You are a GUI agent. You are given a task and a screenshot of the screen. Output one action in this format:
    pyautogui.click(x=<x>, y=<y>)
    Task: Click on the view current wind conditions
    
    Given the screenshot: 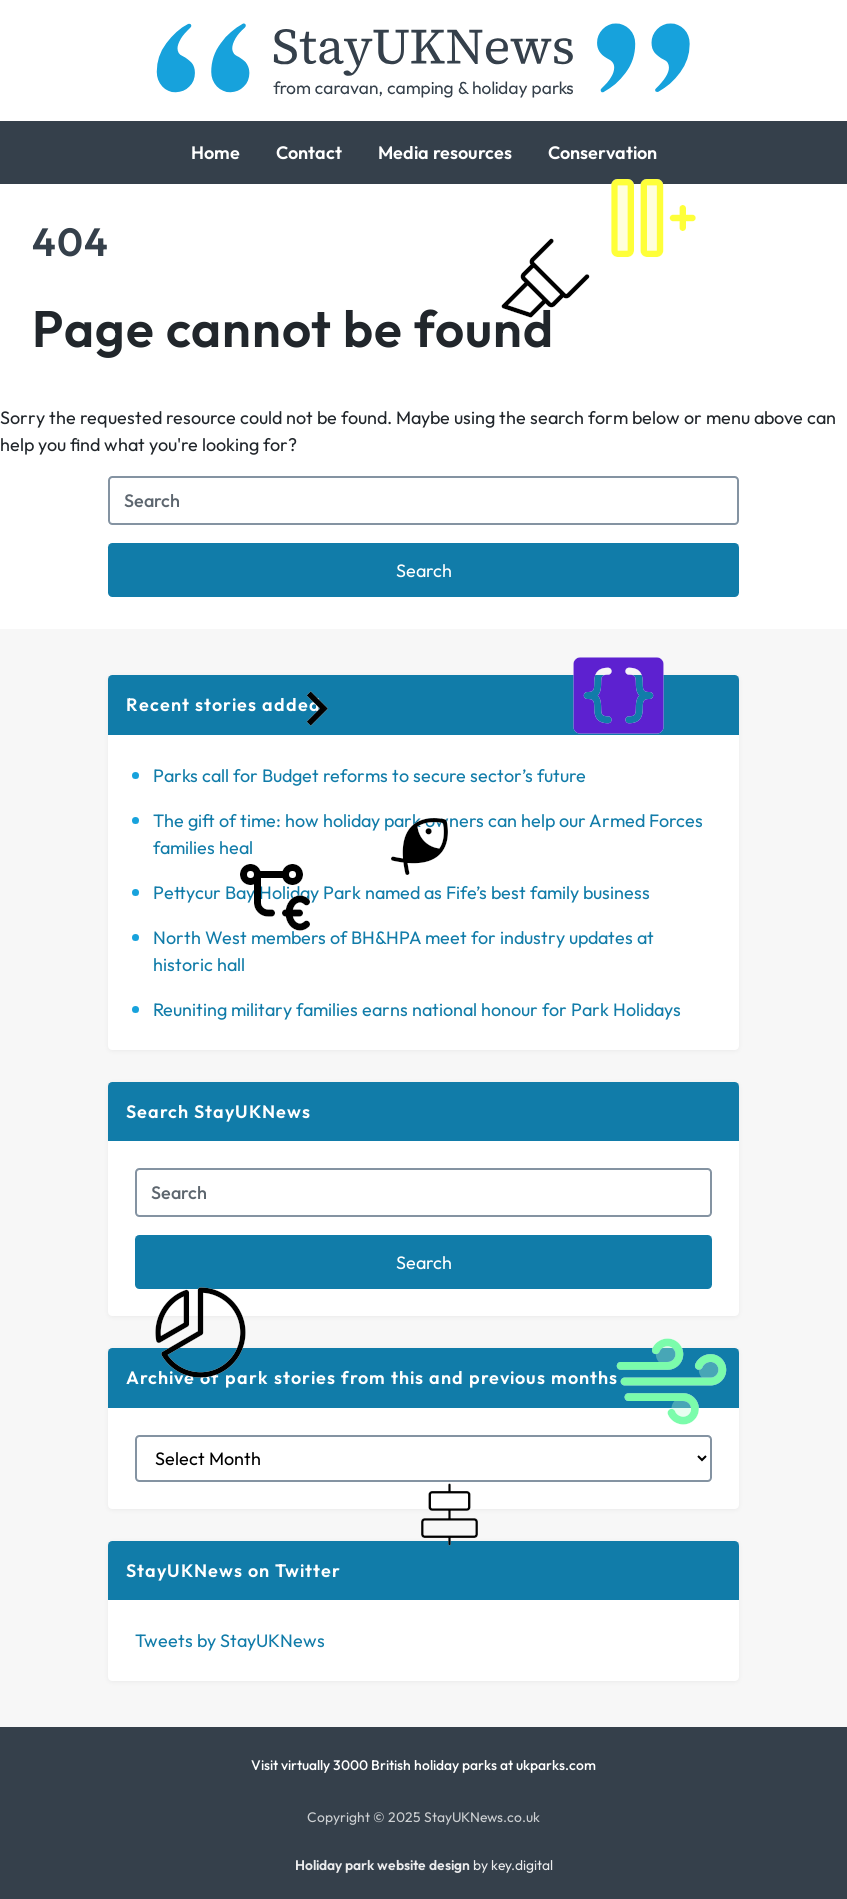 What is the action you would take?
    pyautogui.click(x=671, y=1381)
    